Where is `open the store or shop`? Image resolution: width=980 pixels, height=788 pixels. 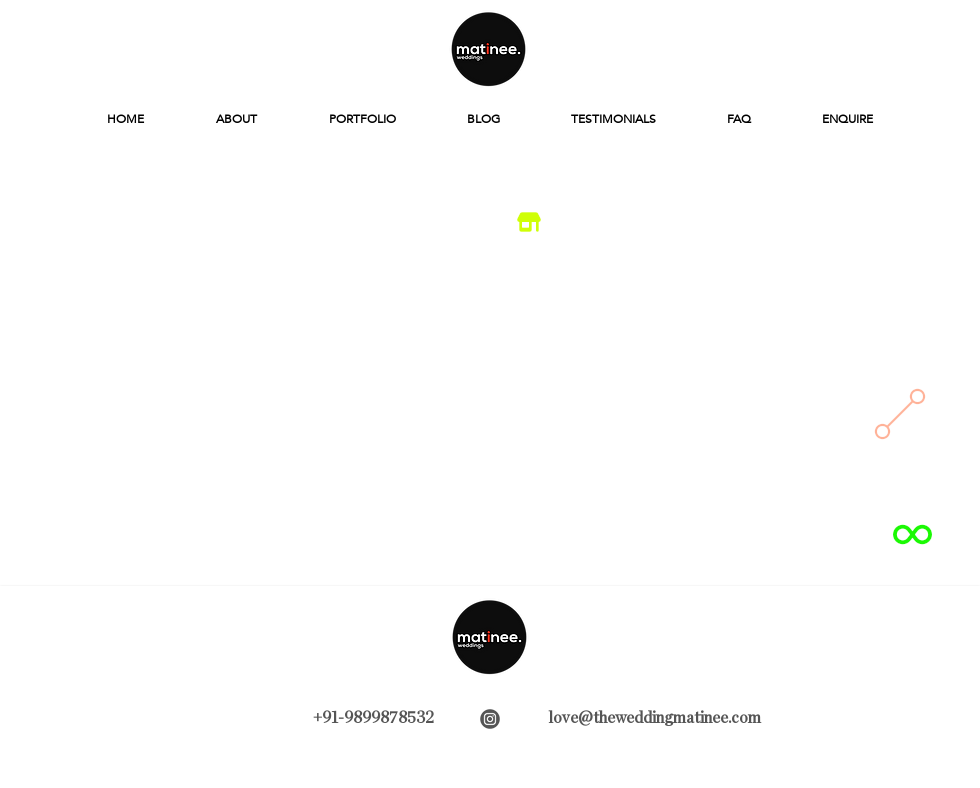 open the store or shop is located at coordinates (529, 222).